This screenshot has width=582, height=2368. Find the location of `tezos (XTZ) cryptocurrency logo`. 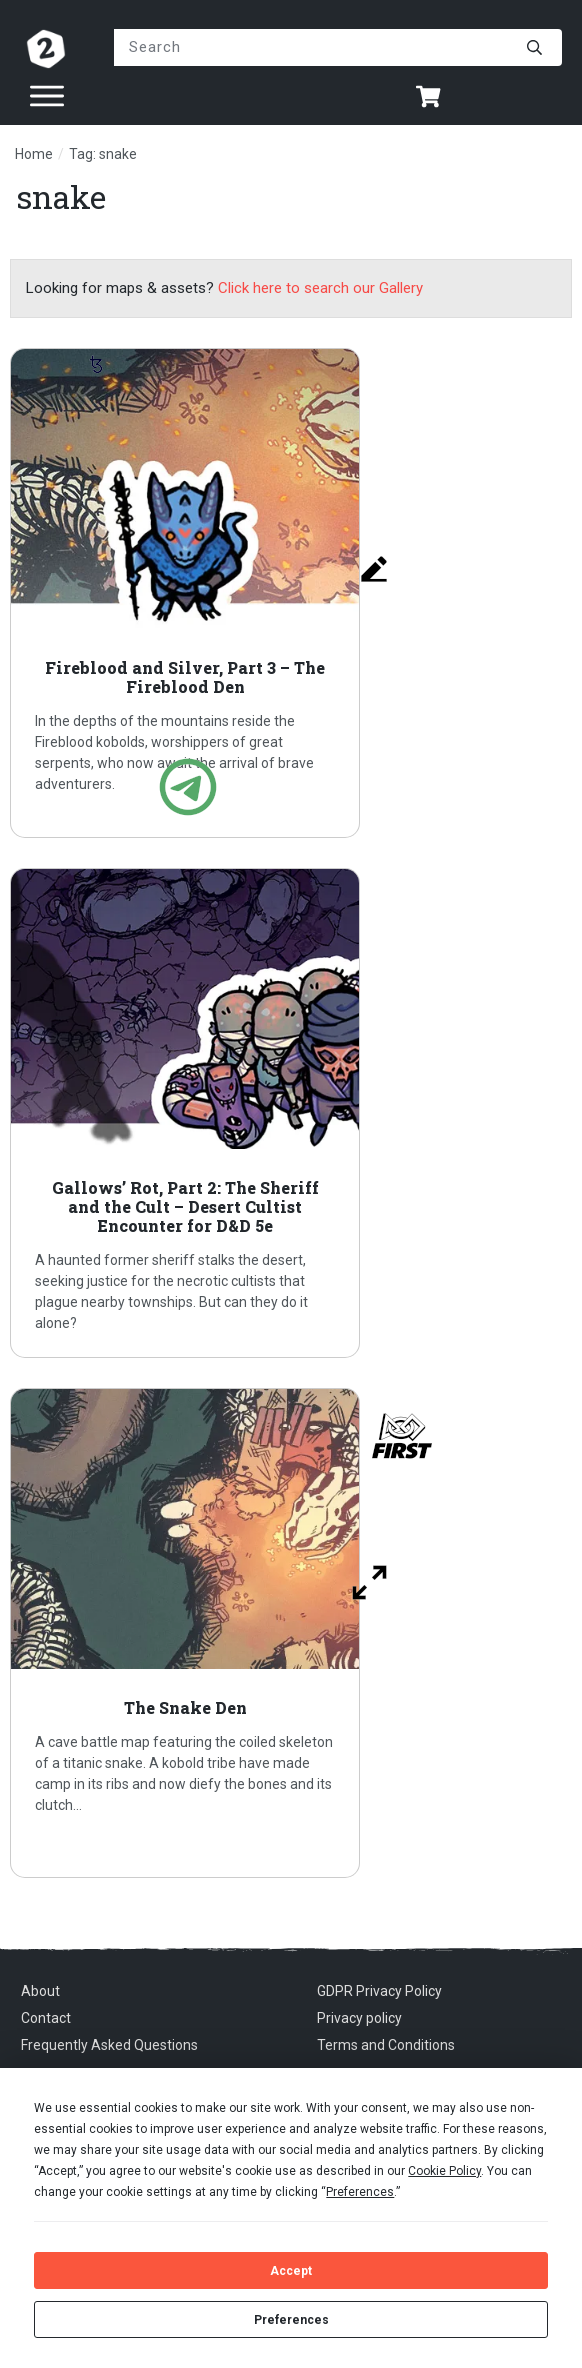

tezos (XTZ) cryptocurrency logo is located at coordinates (96, 364).